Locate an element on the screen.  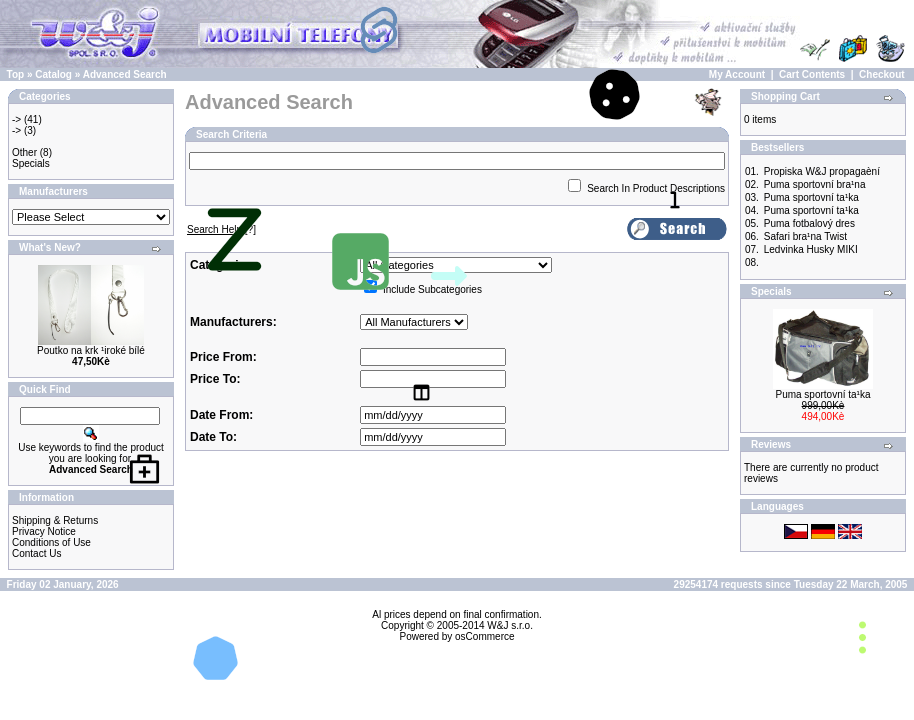
indicates the number one or first item in a list is located at coordinates (675, 200).